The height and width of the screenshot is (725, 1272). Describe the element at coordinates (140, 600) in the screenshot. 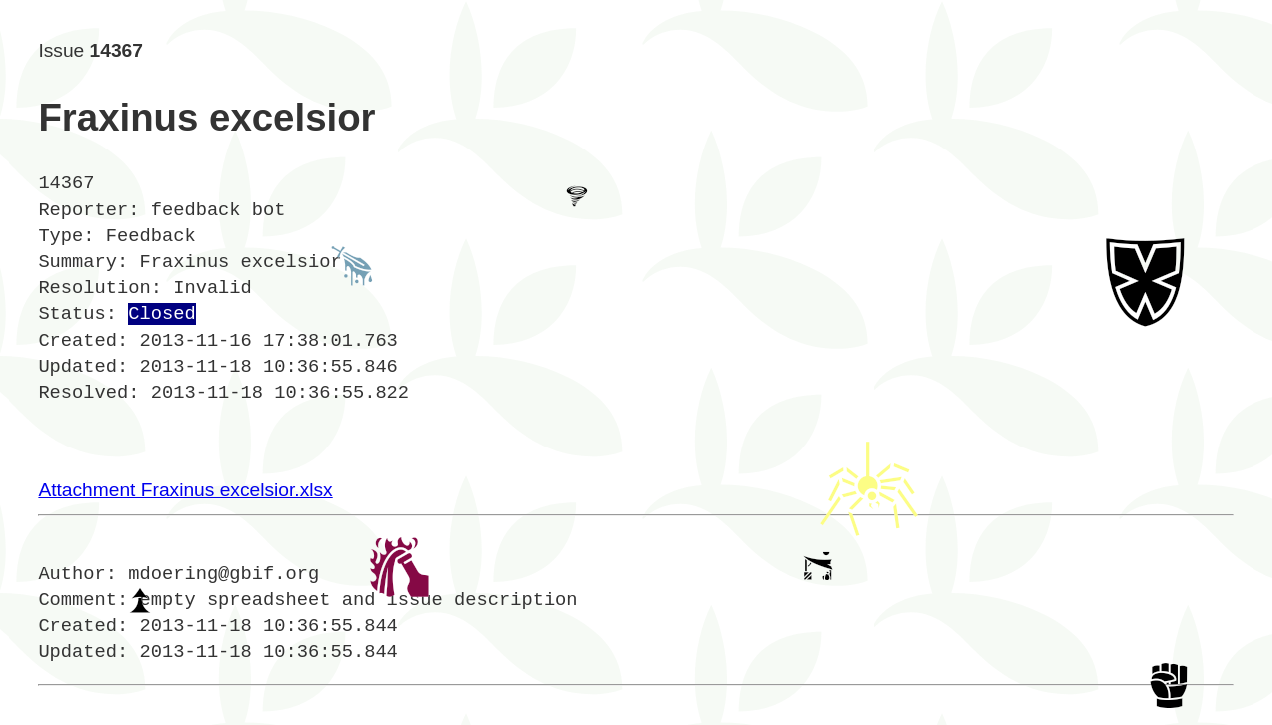

I see `view growth metrics or progress` at that location.